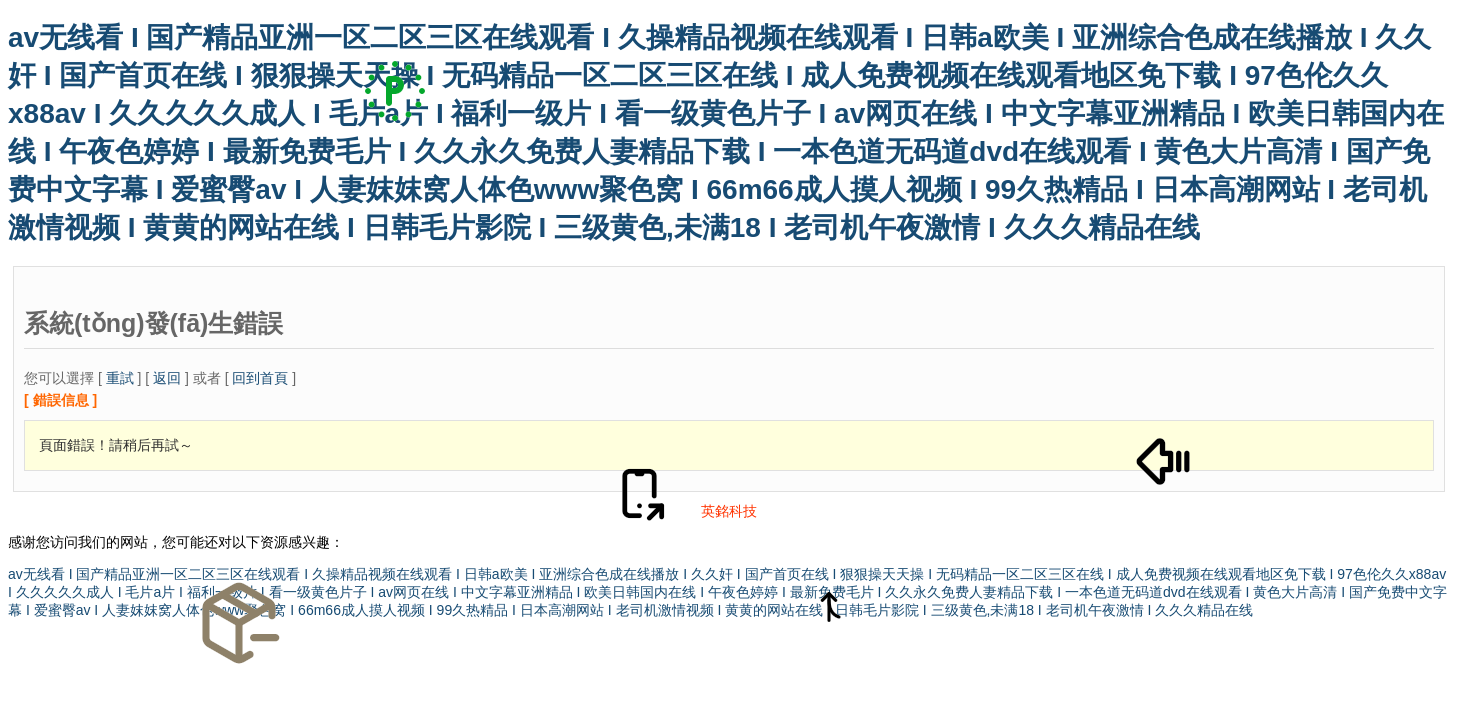 The width and height of the screenshot is (1458, 720). I want to click on remove item from package or shipment, so click(239, 623).